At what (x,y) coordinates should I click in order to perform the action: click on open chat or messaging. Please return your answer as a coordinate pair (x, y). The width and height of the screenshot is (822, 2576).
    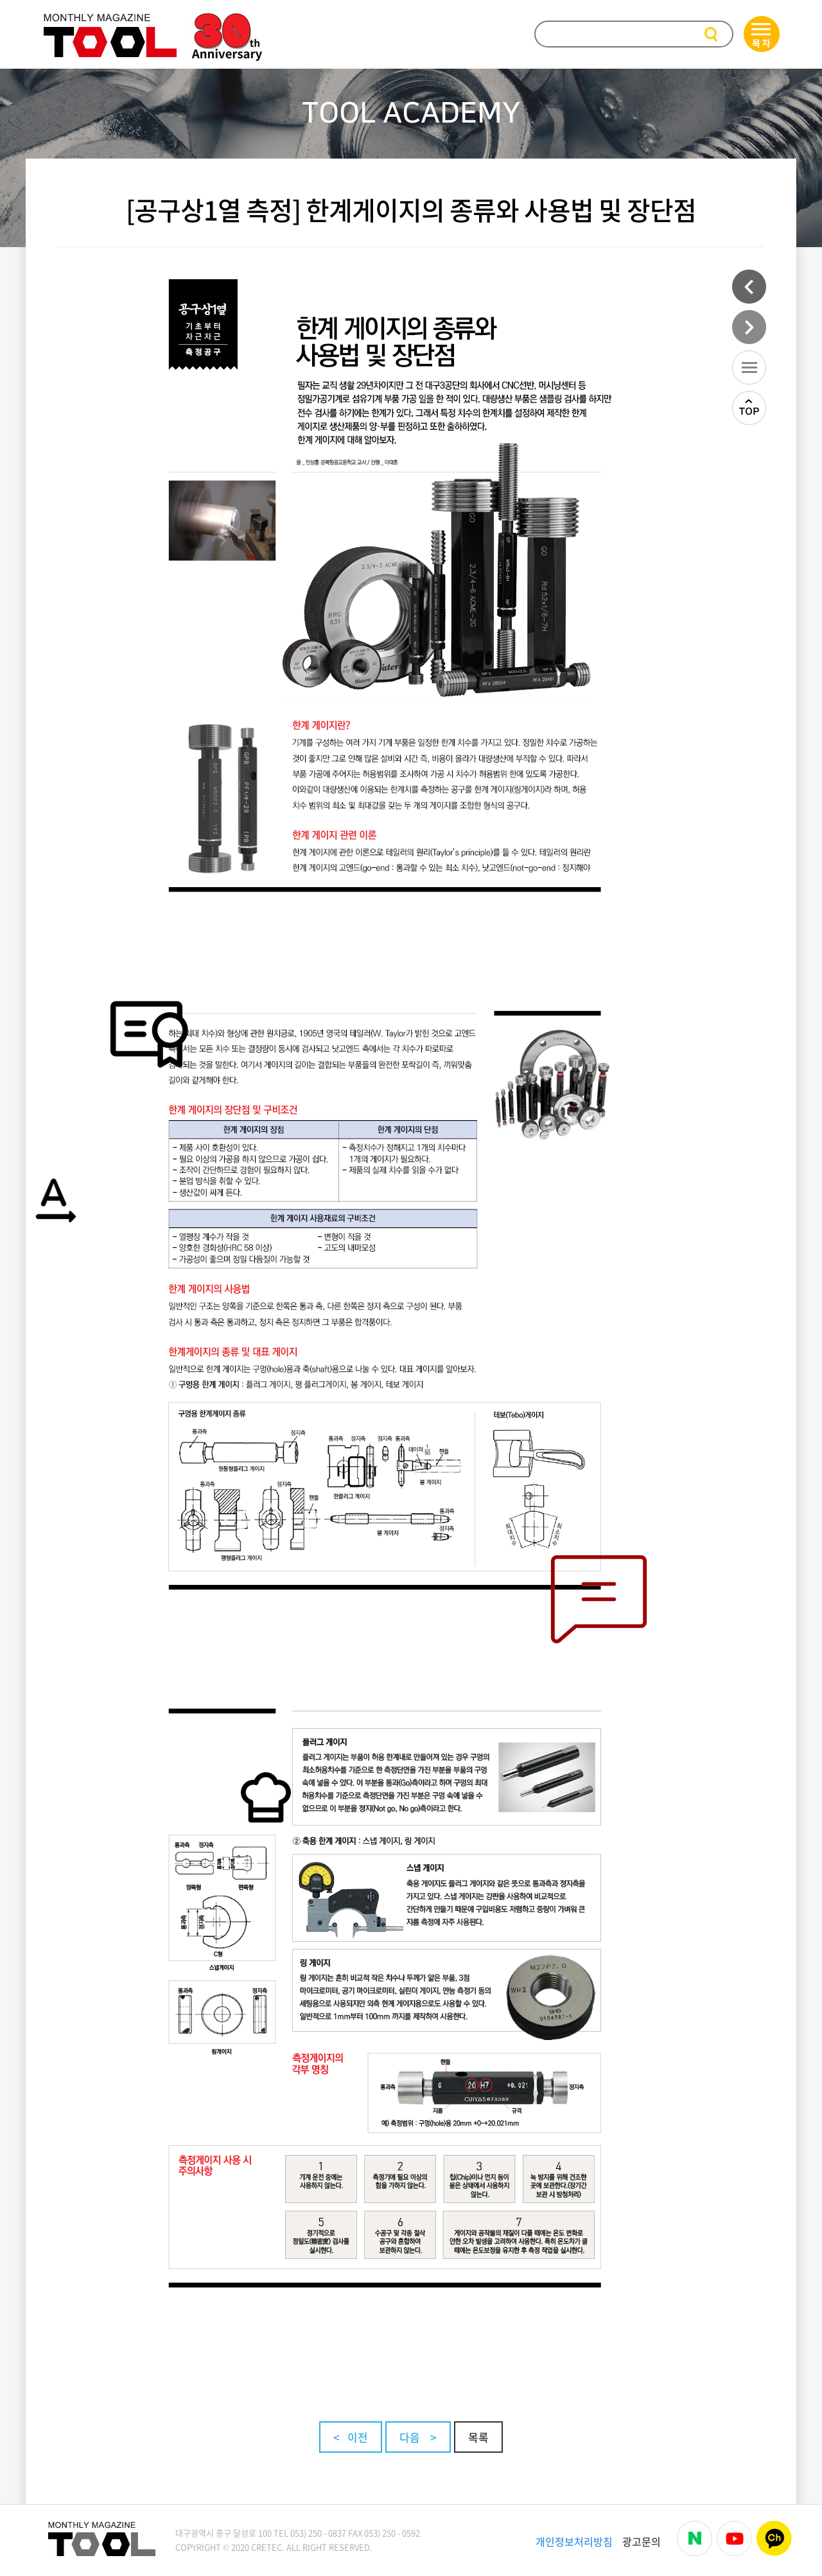
    Looking at the image, I should click on (599, 1591).